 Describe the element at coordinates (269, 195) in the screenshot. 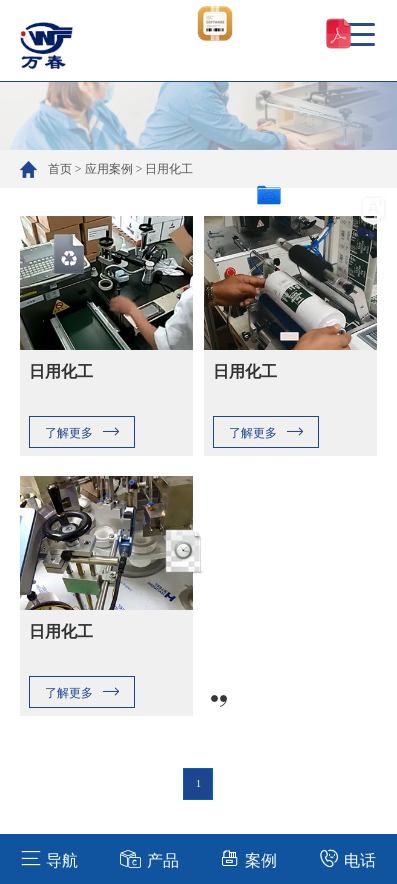

I see `open your games folder` at that location.